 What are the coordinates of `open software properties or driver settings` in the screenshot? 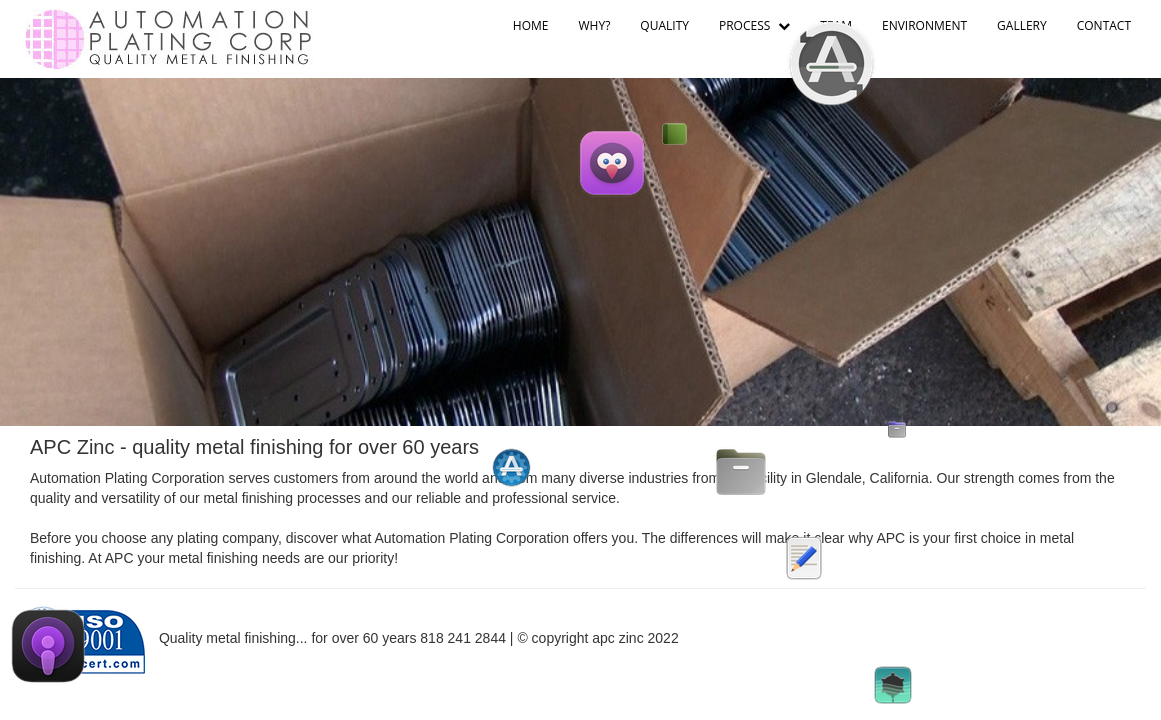 It's located at (511, 467).